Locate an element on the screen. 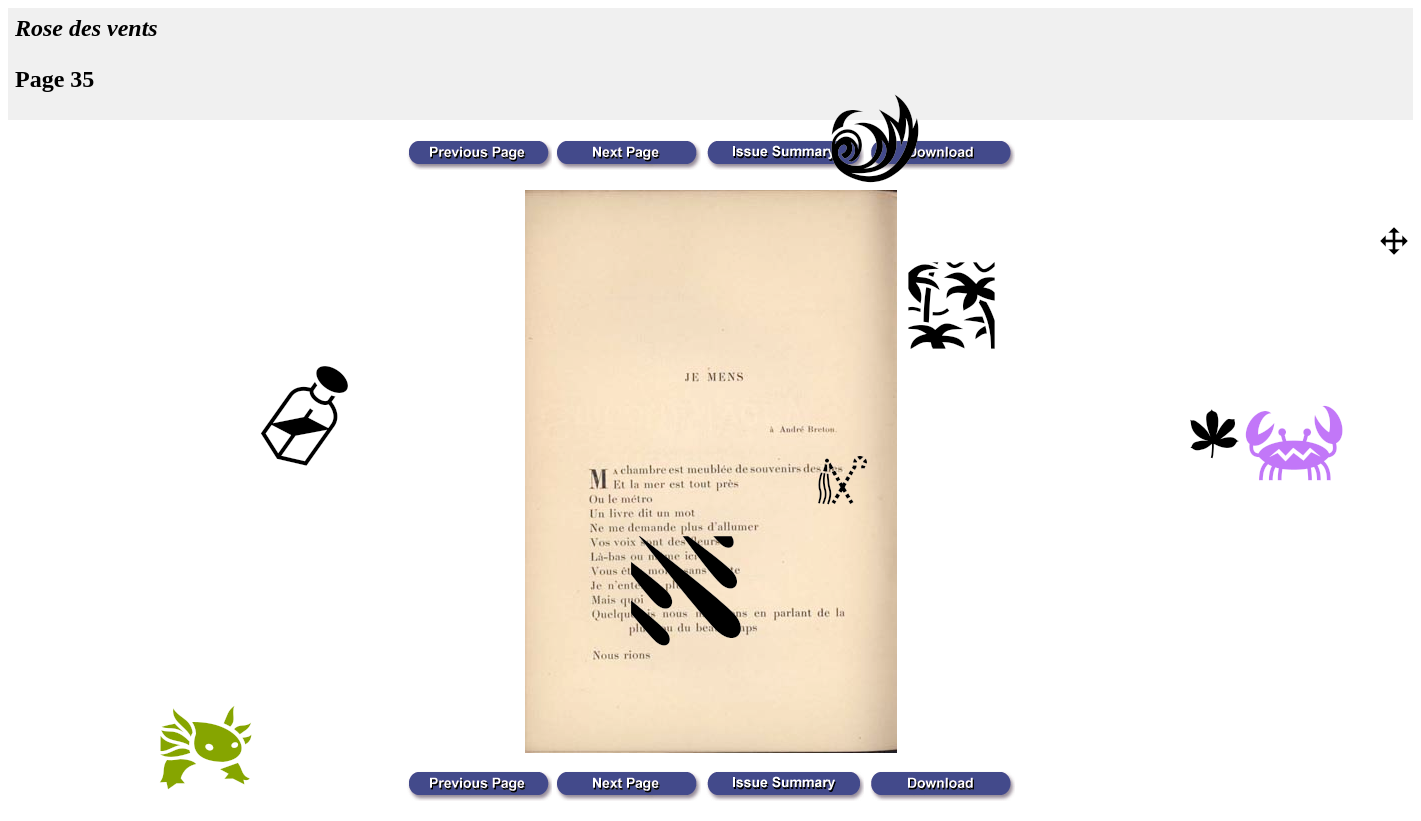  move or reposition an element is located at coordinates (1394, 241).